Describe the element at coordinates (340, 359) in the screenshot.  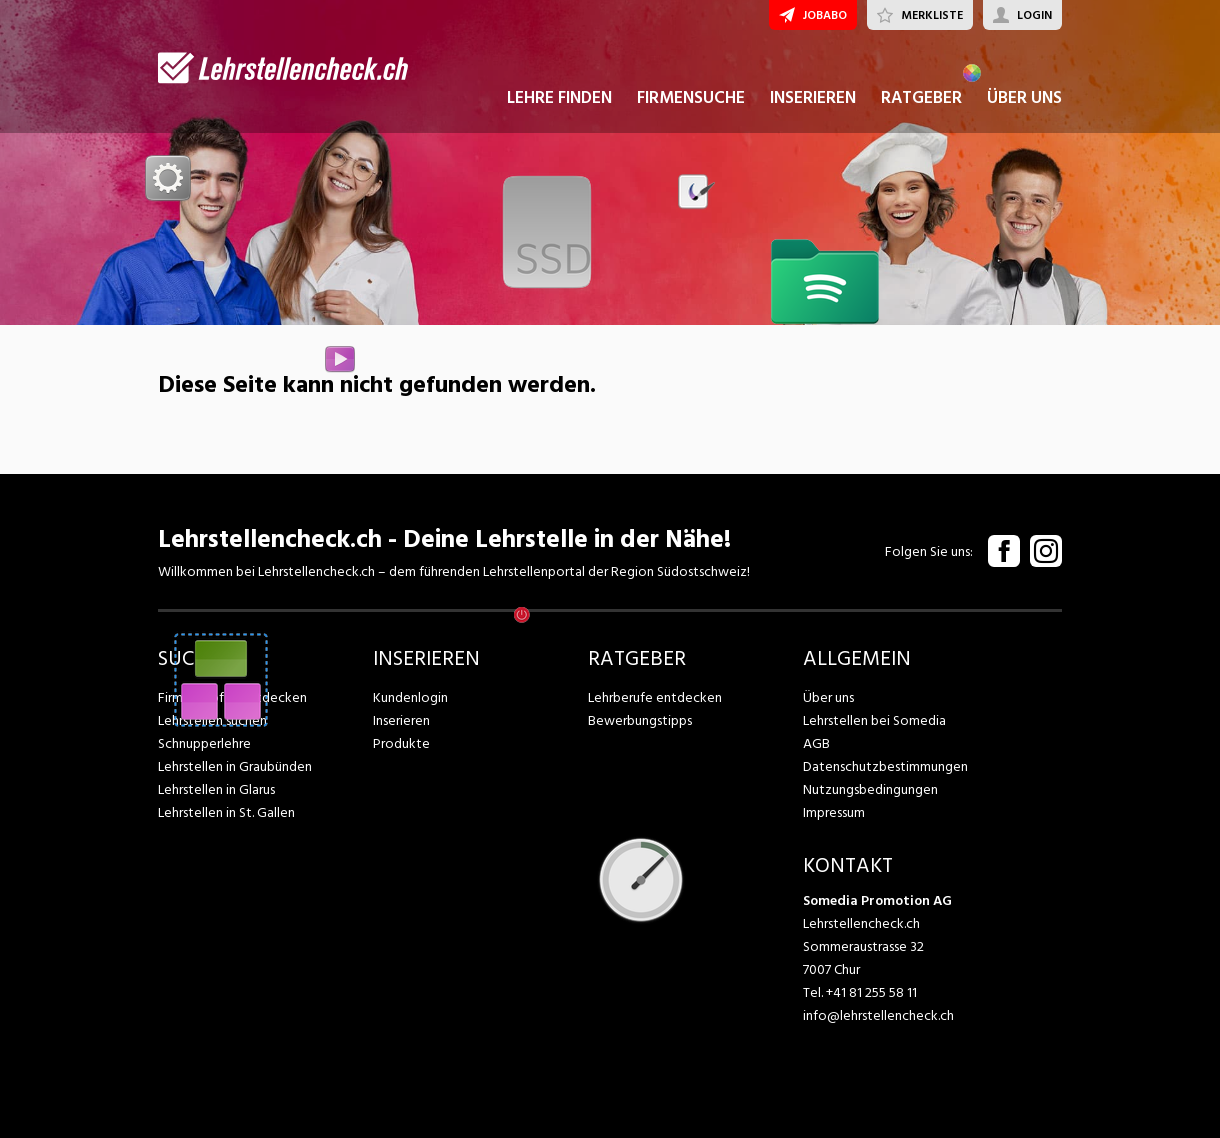
I see `open totem media player` at that location.